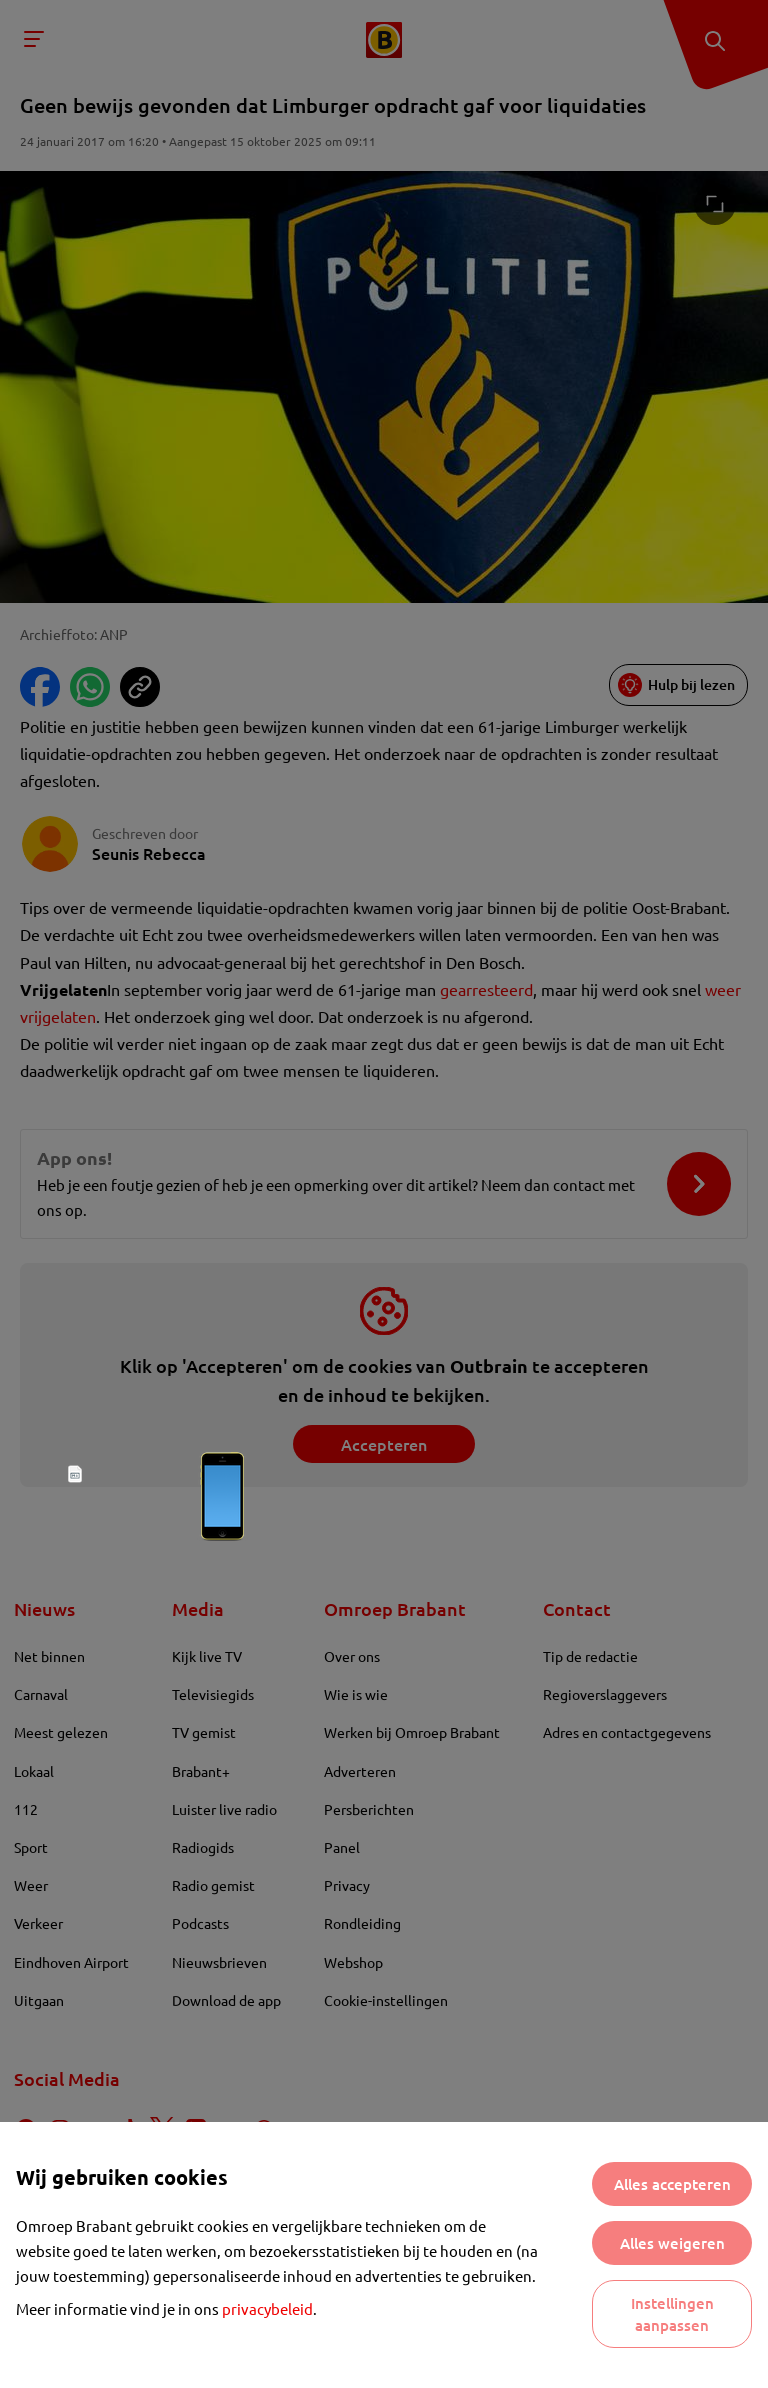 This screenshot has width=768, height=2388. Describe the element at coordinates (75, 1474) in the screenshot. I see `a markdown text file` at that location.